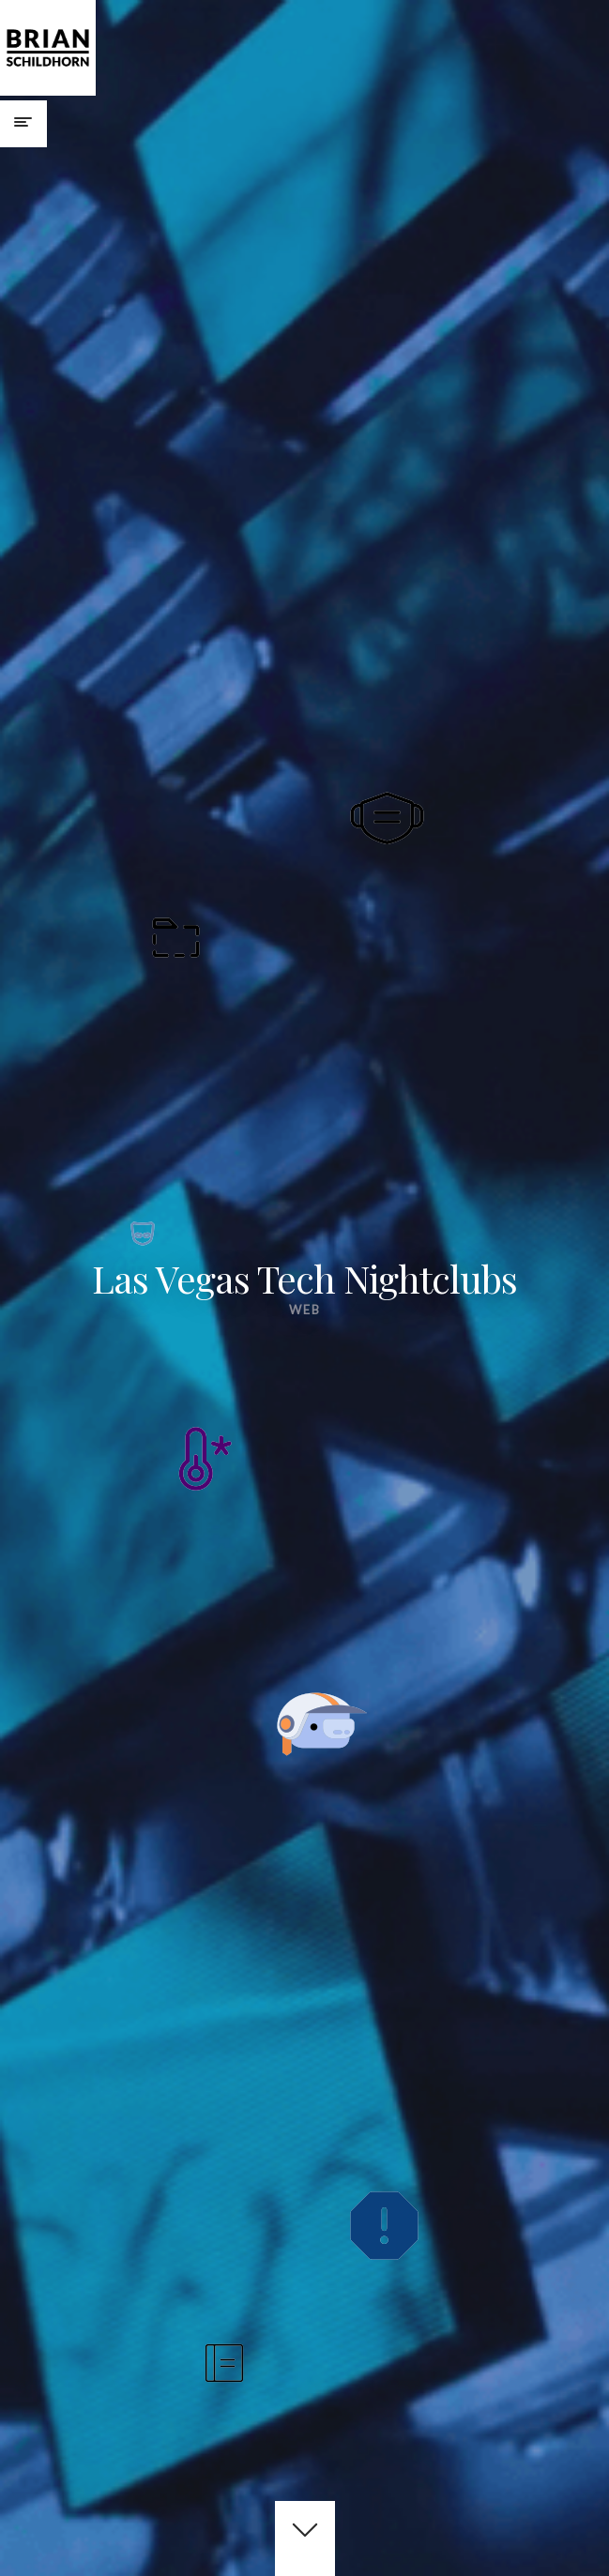 This screenshot has width=609, height=2576. I want to click on open the Grindr app, so click(143, 1234).